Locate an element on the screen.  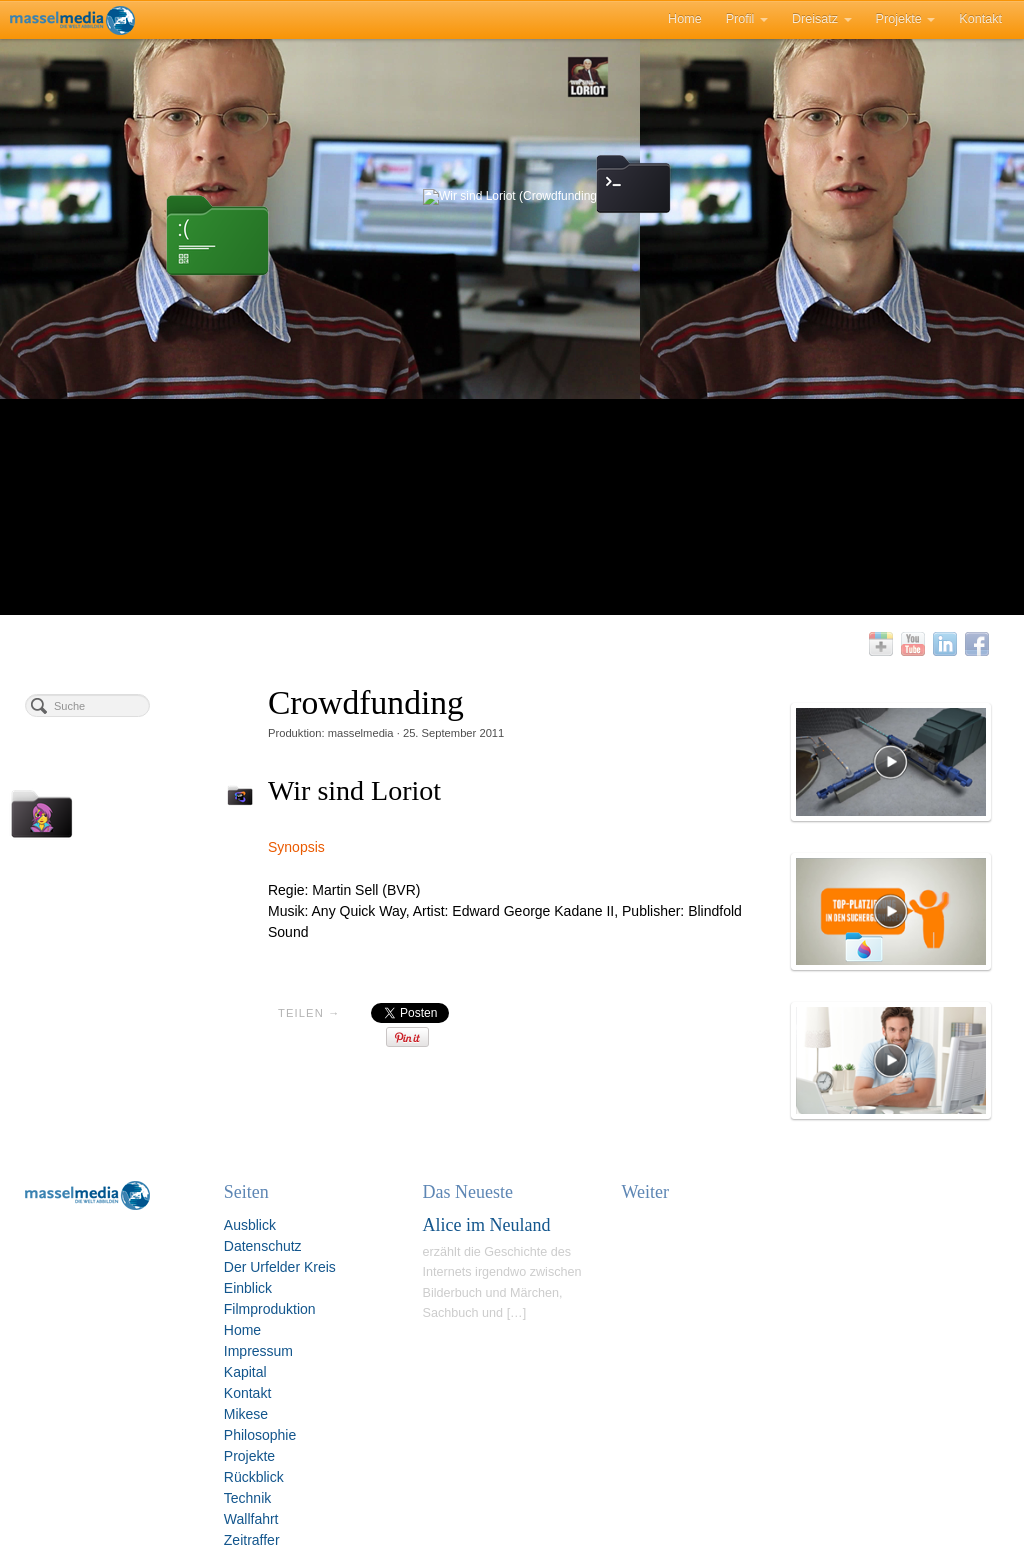
folder containing emoji or emoticon files is located at coordinates (41, 815).